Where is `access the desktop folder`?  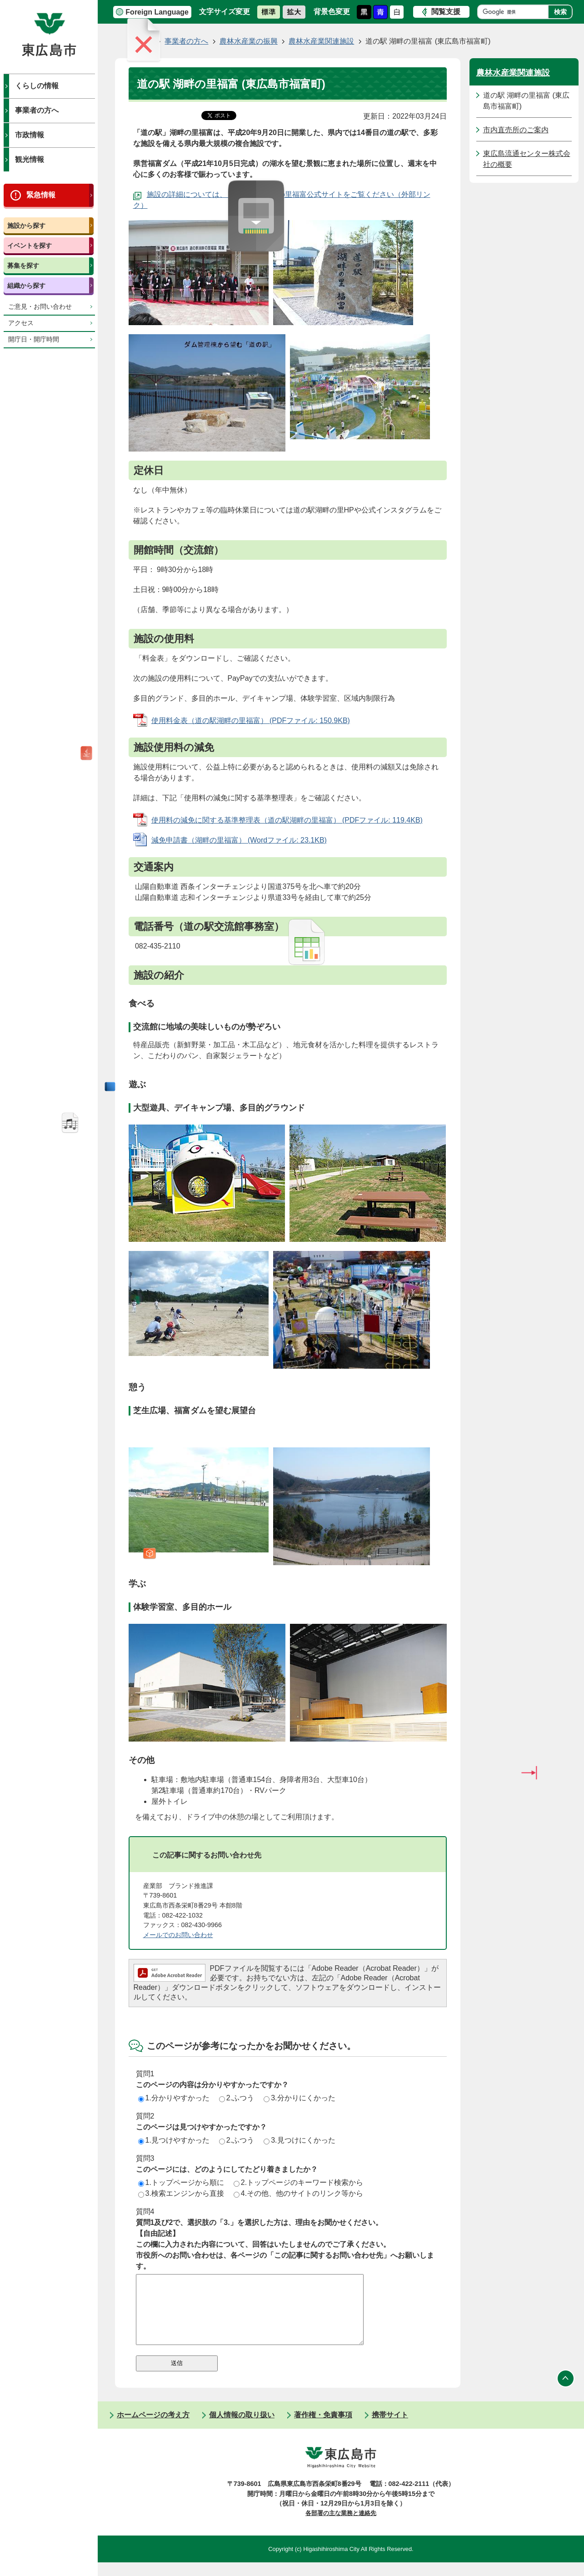
access the desktop folder is located at coordinates (110, 1086).